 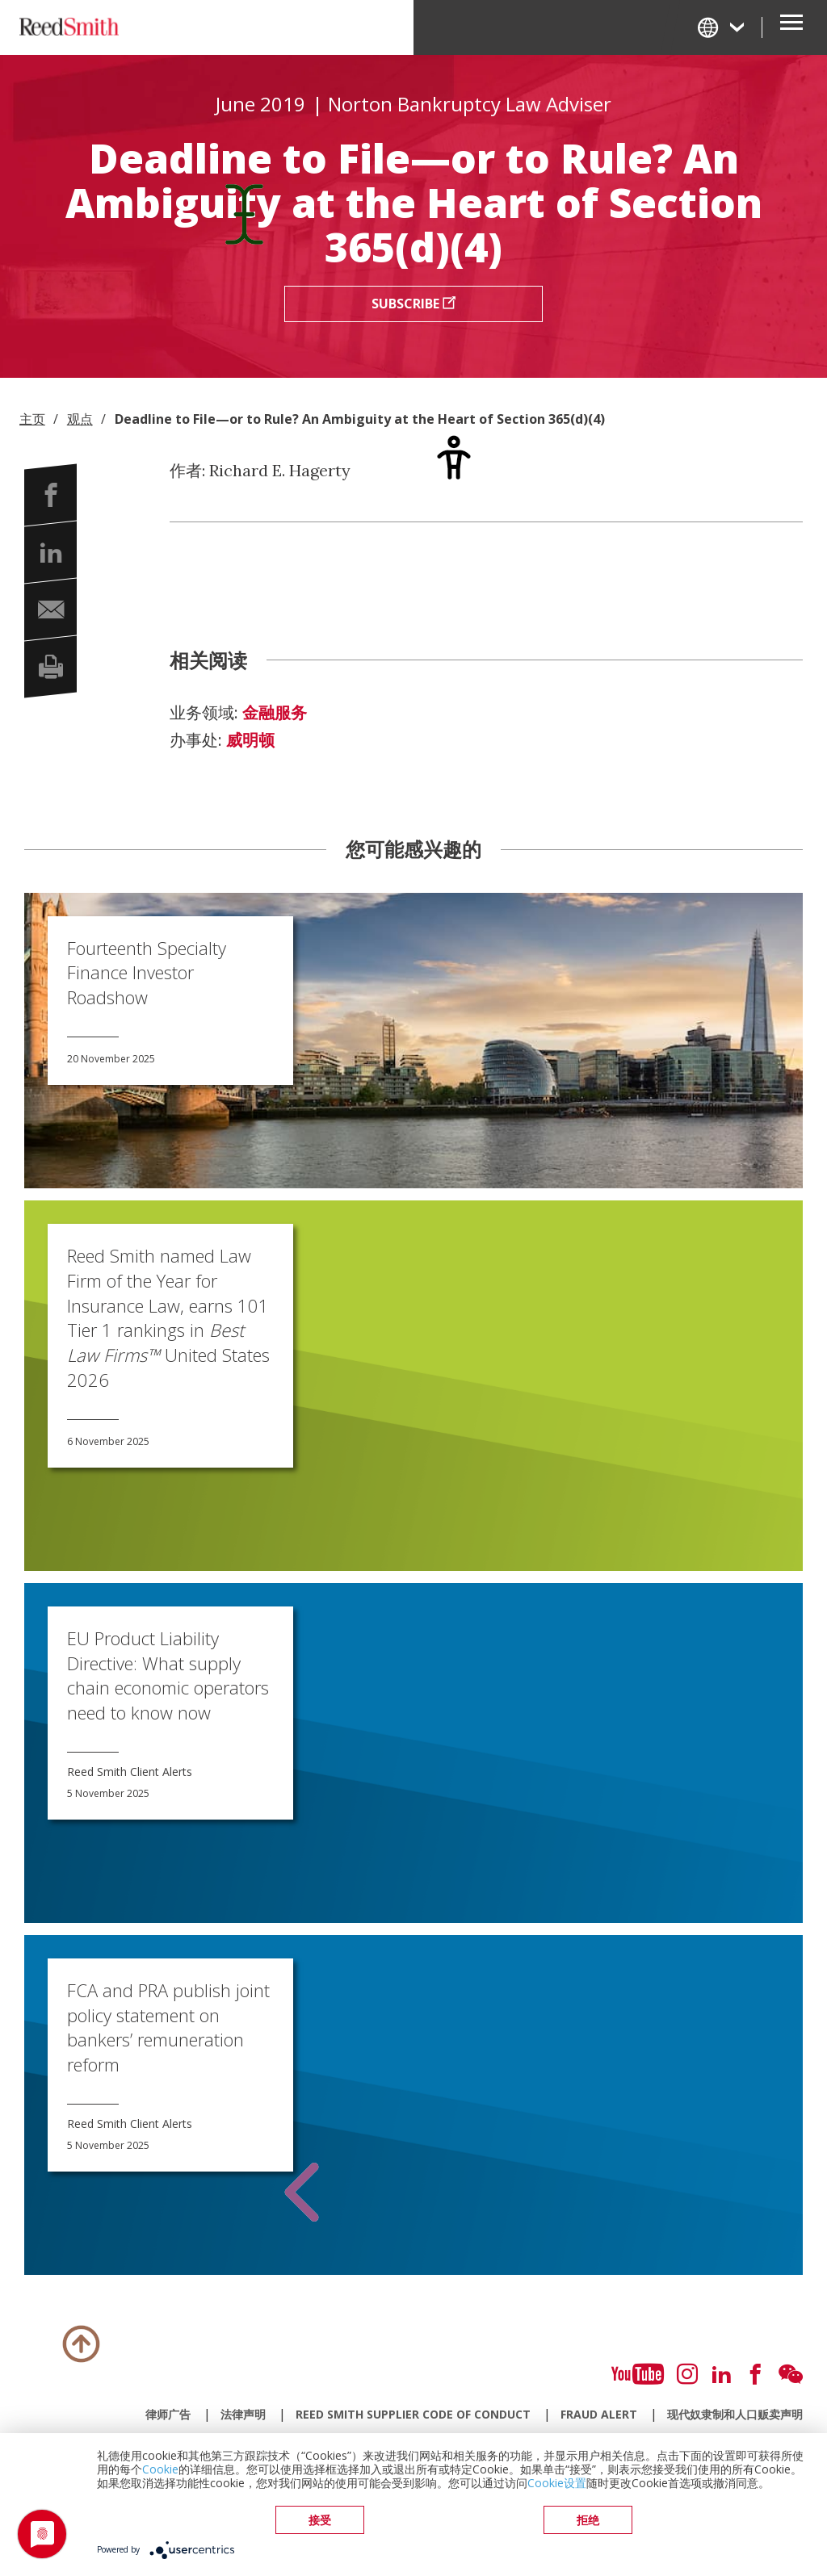 What do you see at coordinates (81, 2344) in the screenshot?
I see `scroll to top of page` at bounding box center [81, 2344].